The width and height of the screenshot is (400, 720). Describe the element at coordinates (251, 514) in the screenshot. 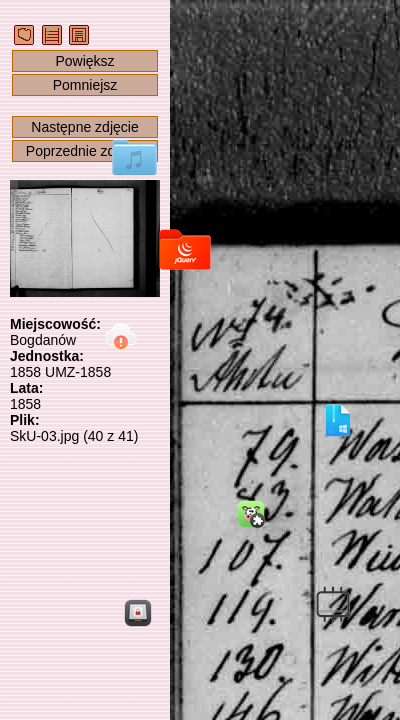

I see `open calf audio plugin suite` at that location.